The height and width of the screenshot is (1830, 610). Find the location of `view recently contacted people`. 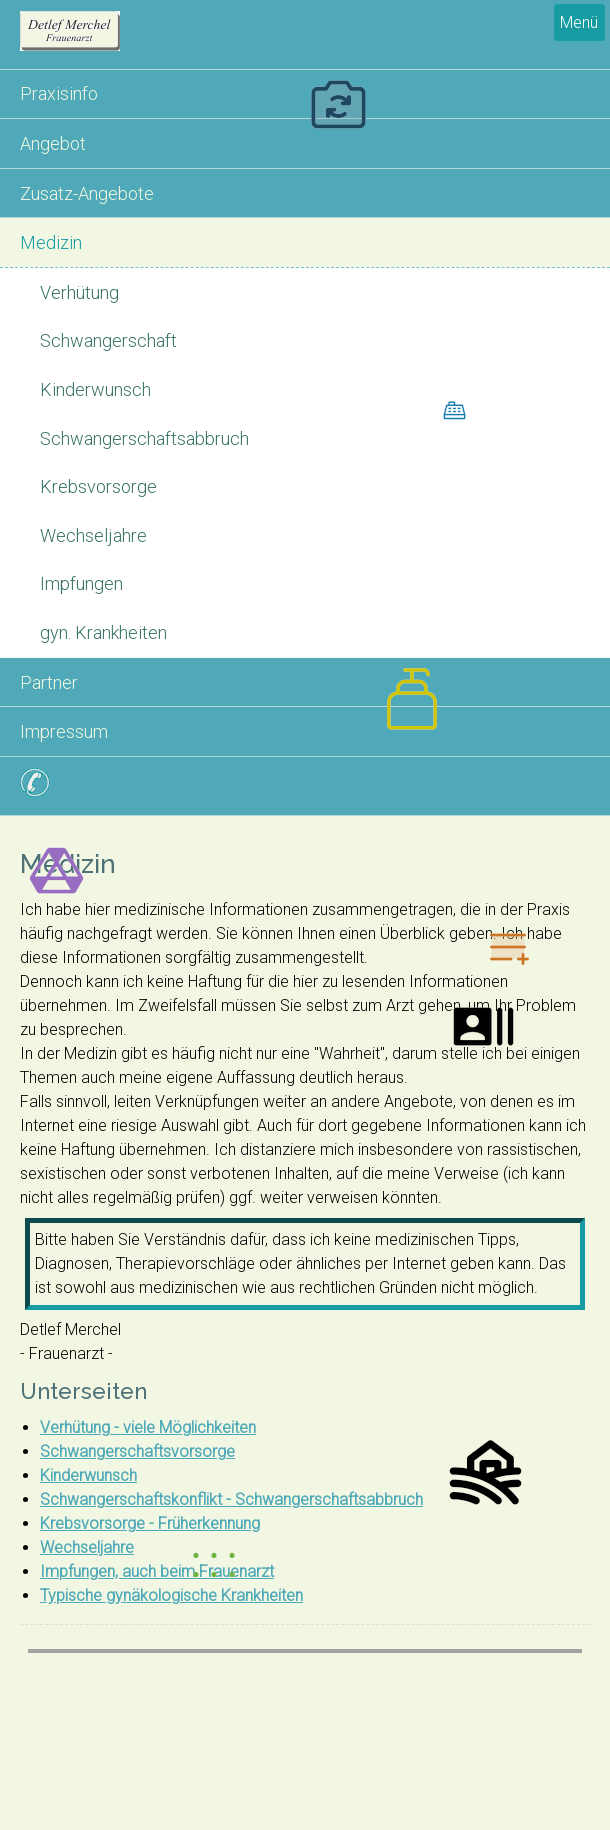

view recently contacted people is located at coordinates (483, 1026).